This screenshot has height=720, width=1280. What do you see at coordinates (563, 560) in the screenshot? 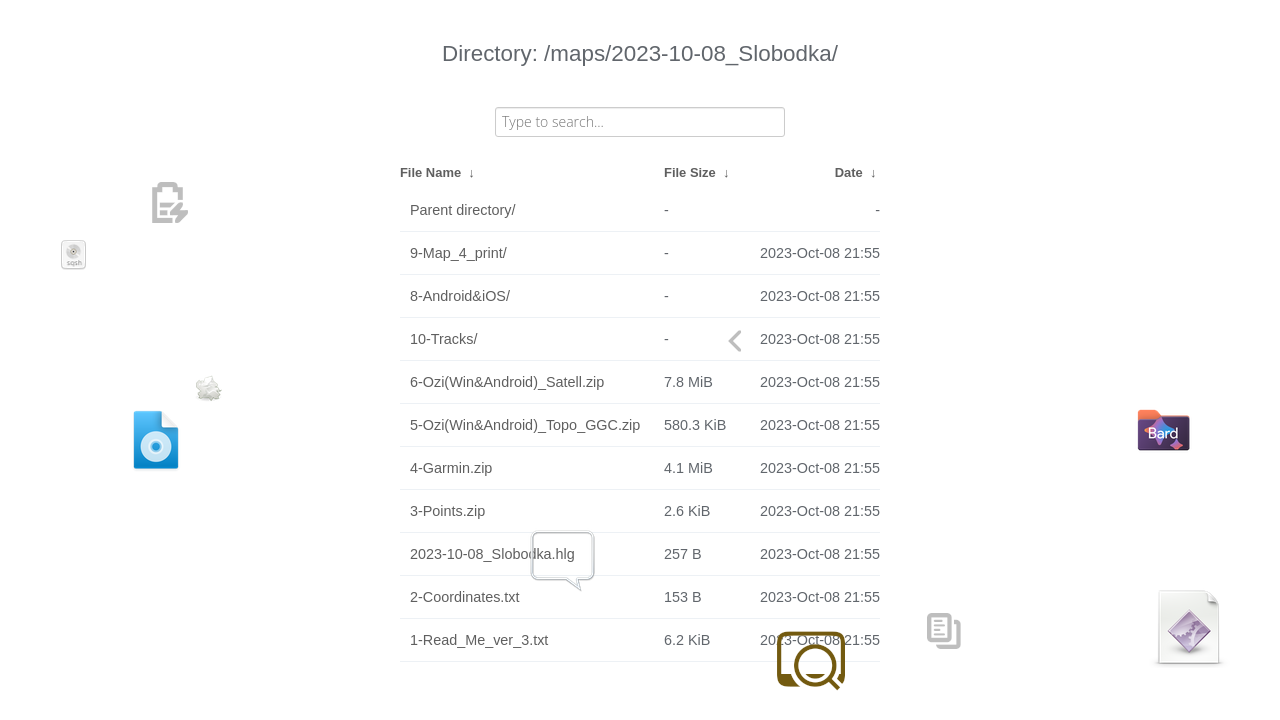
I see `set status to invisible or appear offline` at bounding box center [563, 560].